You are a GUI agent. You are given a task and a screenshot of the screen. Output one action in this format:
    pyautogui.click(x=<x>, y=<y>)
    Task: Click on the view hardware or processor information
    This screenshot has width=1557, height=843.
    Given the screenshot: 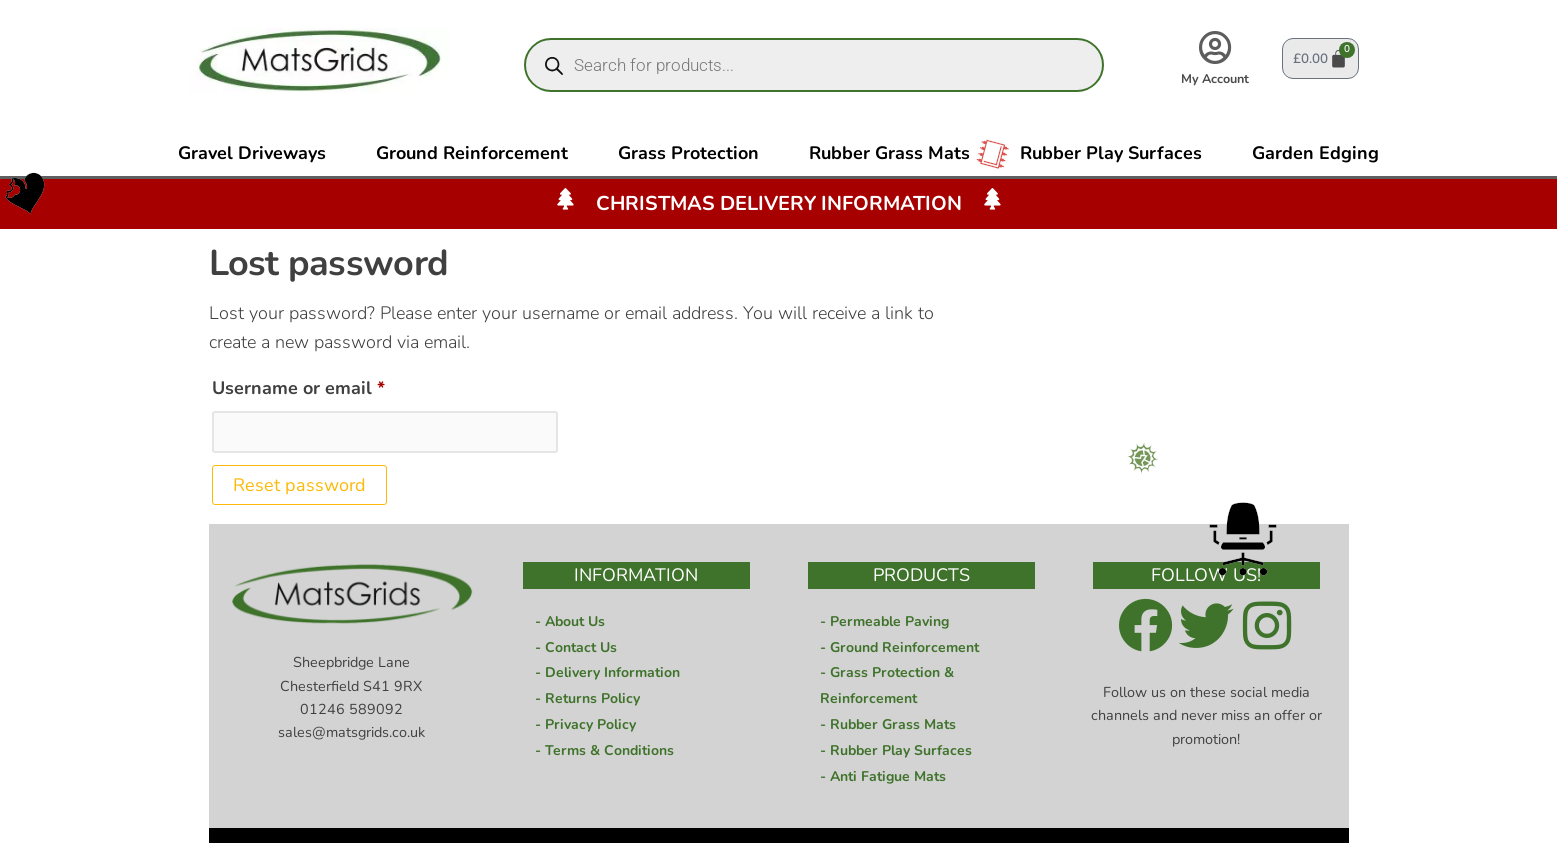 What is the action you would take?
    pyautogui.click(x=992, y=154)
    